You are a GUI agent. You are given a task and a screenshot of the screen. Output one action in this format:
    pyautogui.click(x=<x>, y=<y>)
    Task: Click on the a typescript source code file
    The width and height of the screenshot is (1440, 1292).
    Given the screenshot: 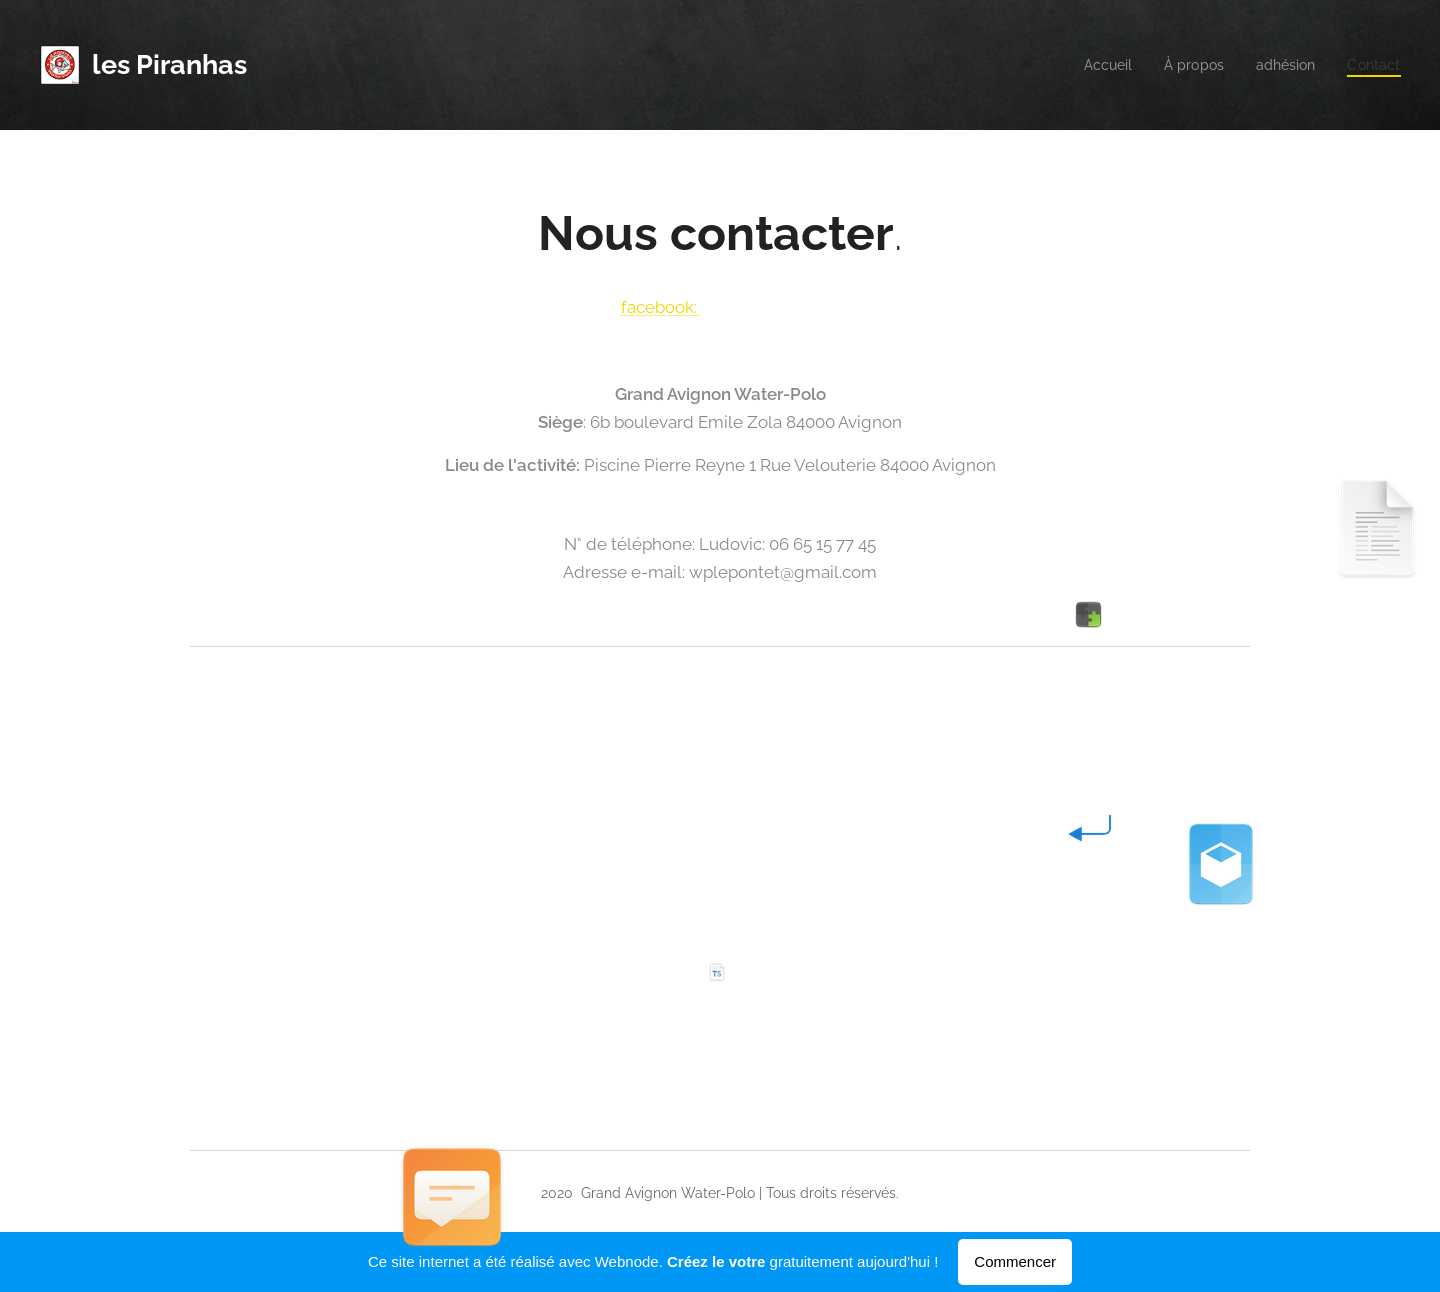 What is the action you would take?
    pyautogui.click(x=717, y=972)
    